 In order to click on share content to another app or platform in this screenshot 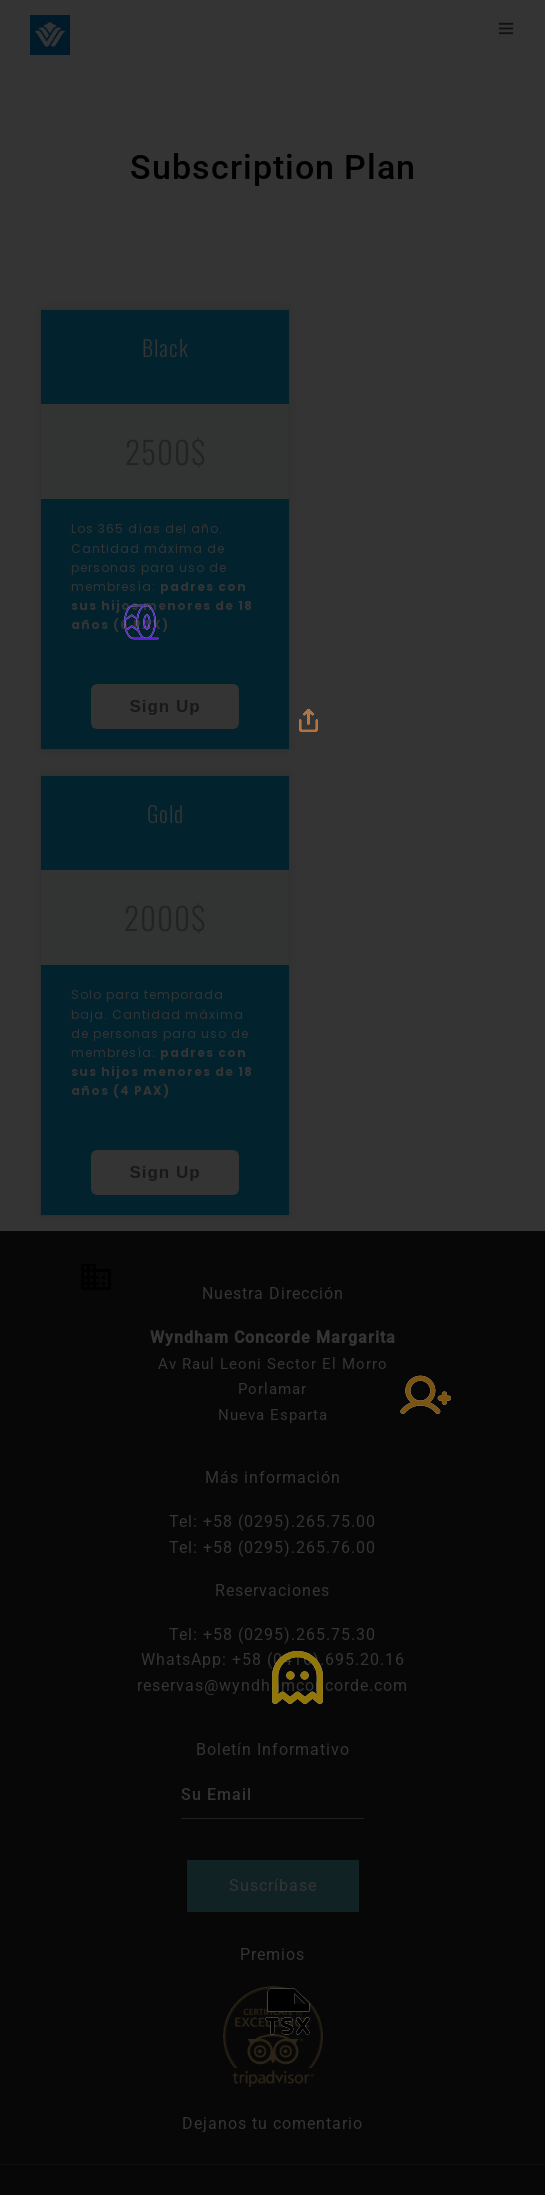, I will do `click(308, 720)`.